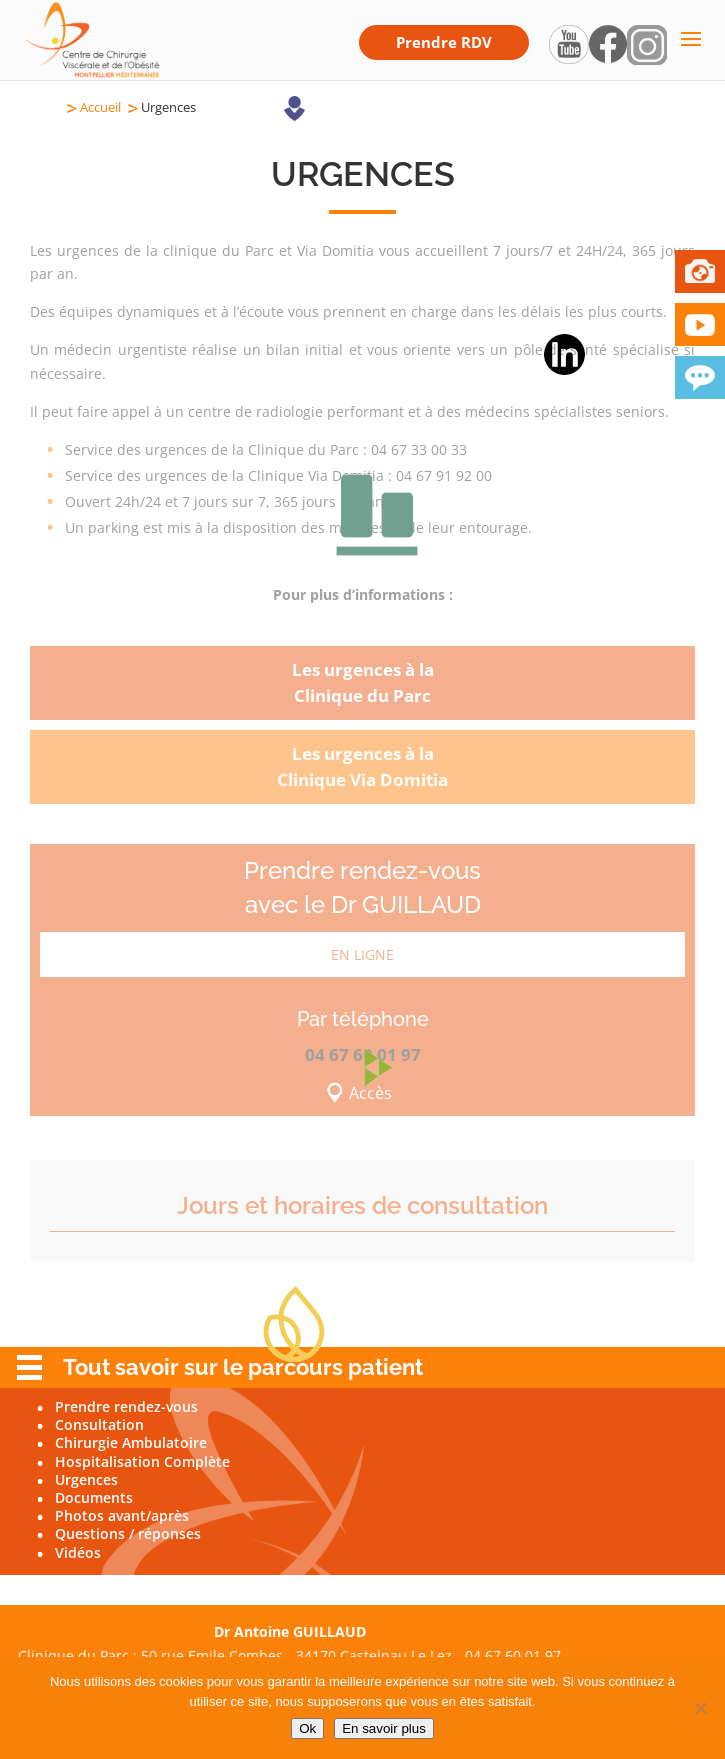 This screenshot has width=725, height=1759. Describe the element at coordinates (564, 354) in the screenshot. I see `LogMeIn brand logo` at that location.